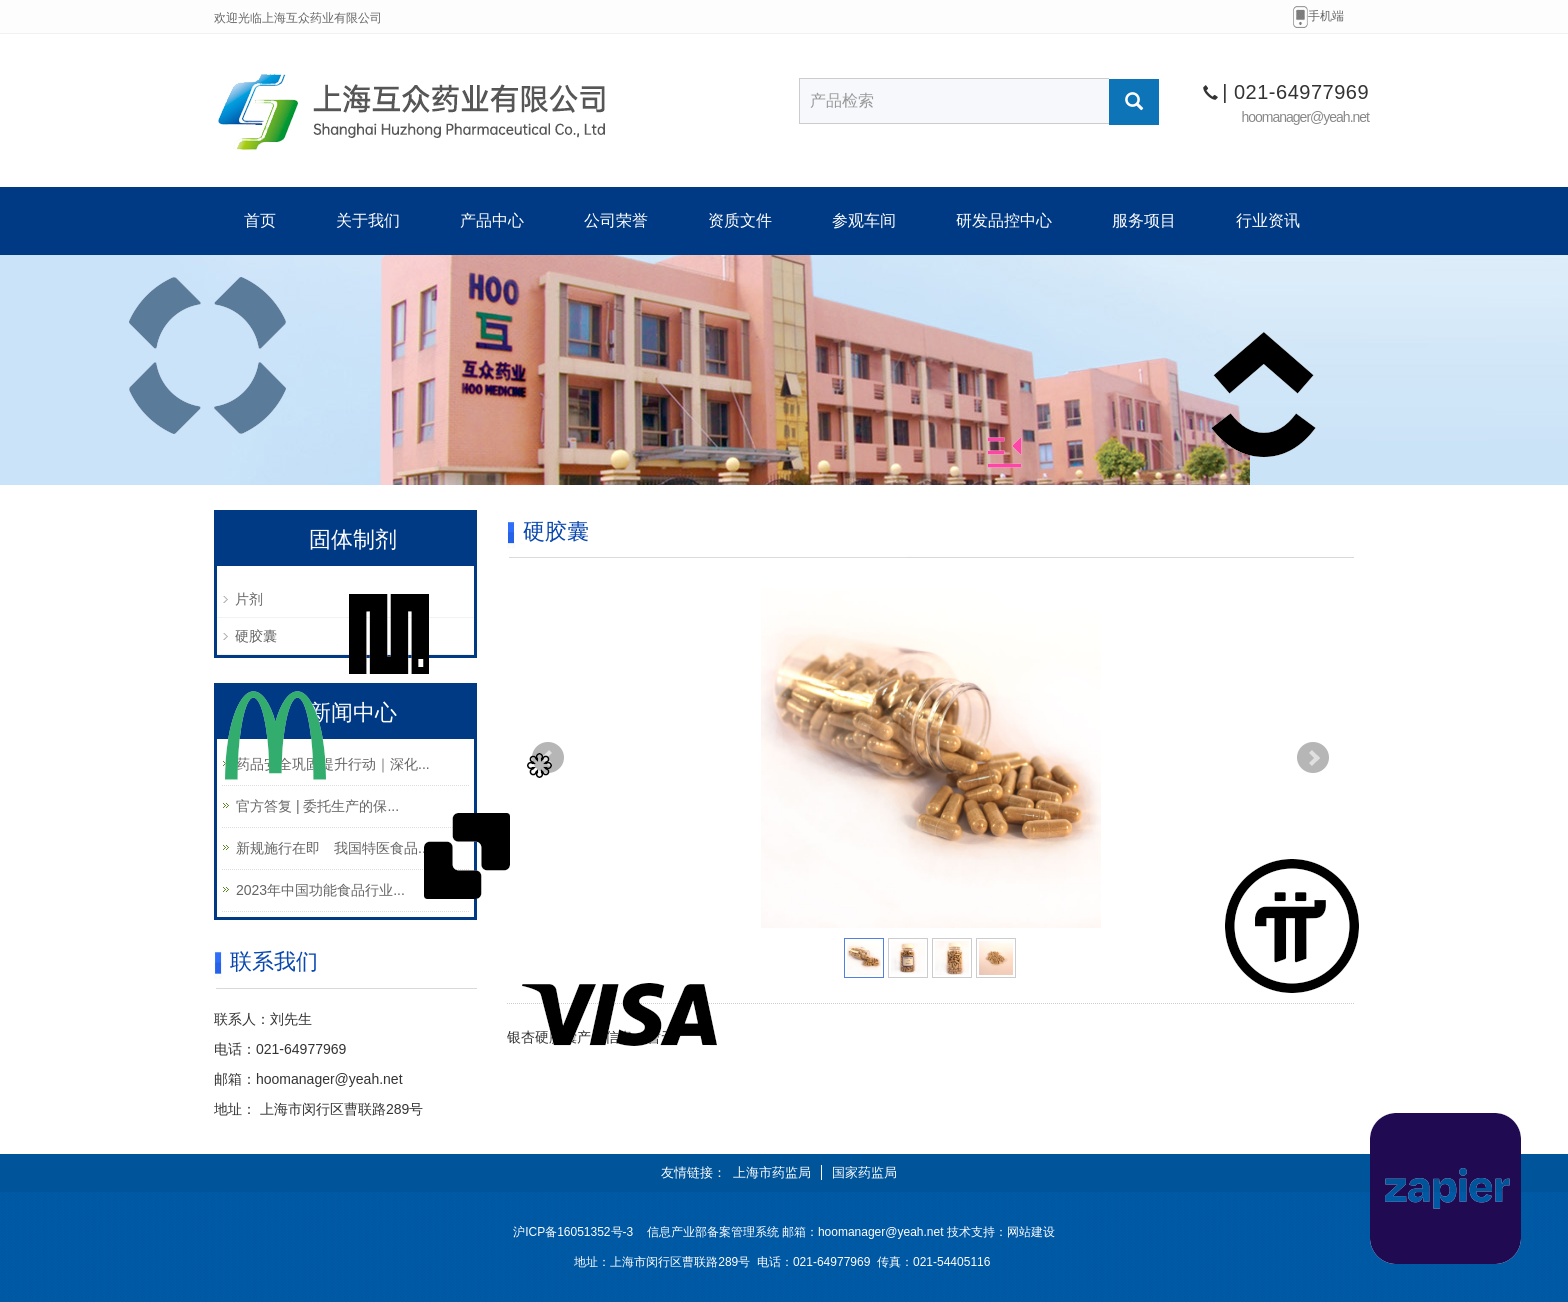  Describe the element at coordinates (467, 856) in the screenshot. I see `SendGrid email delivery service logo` at that location.